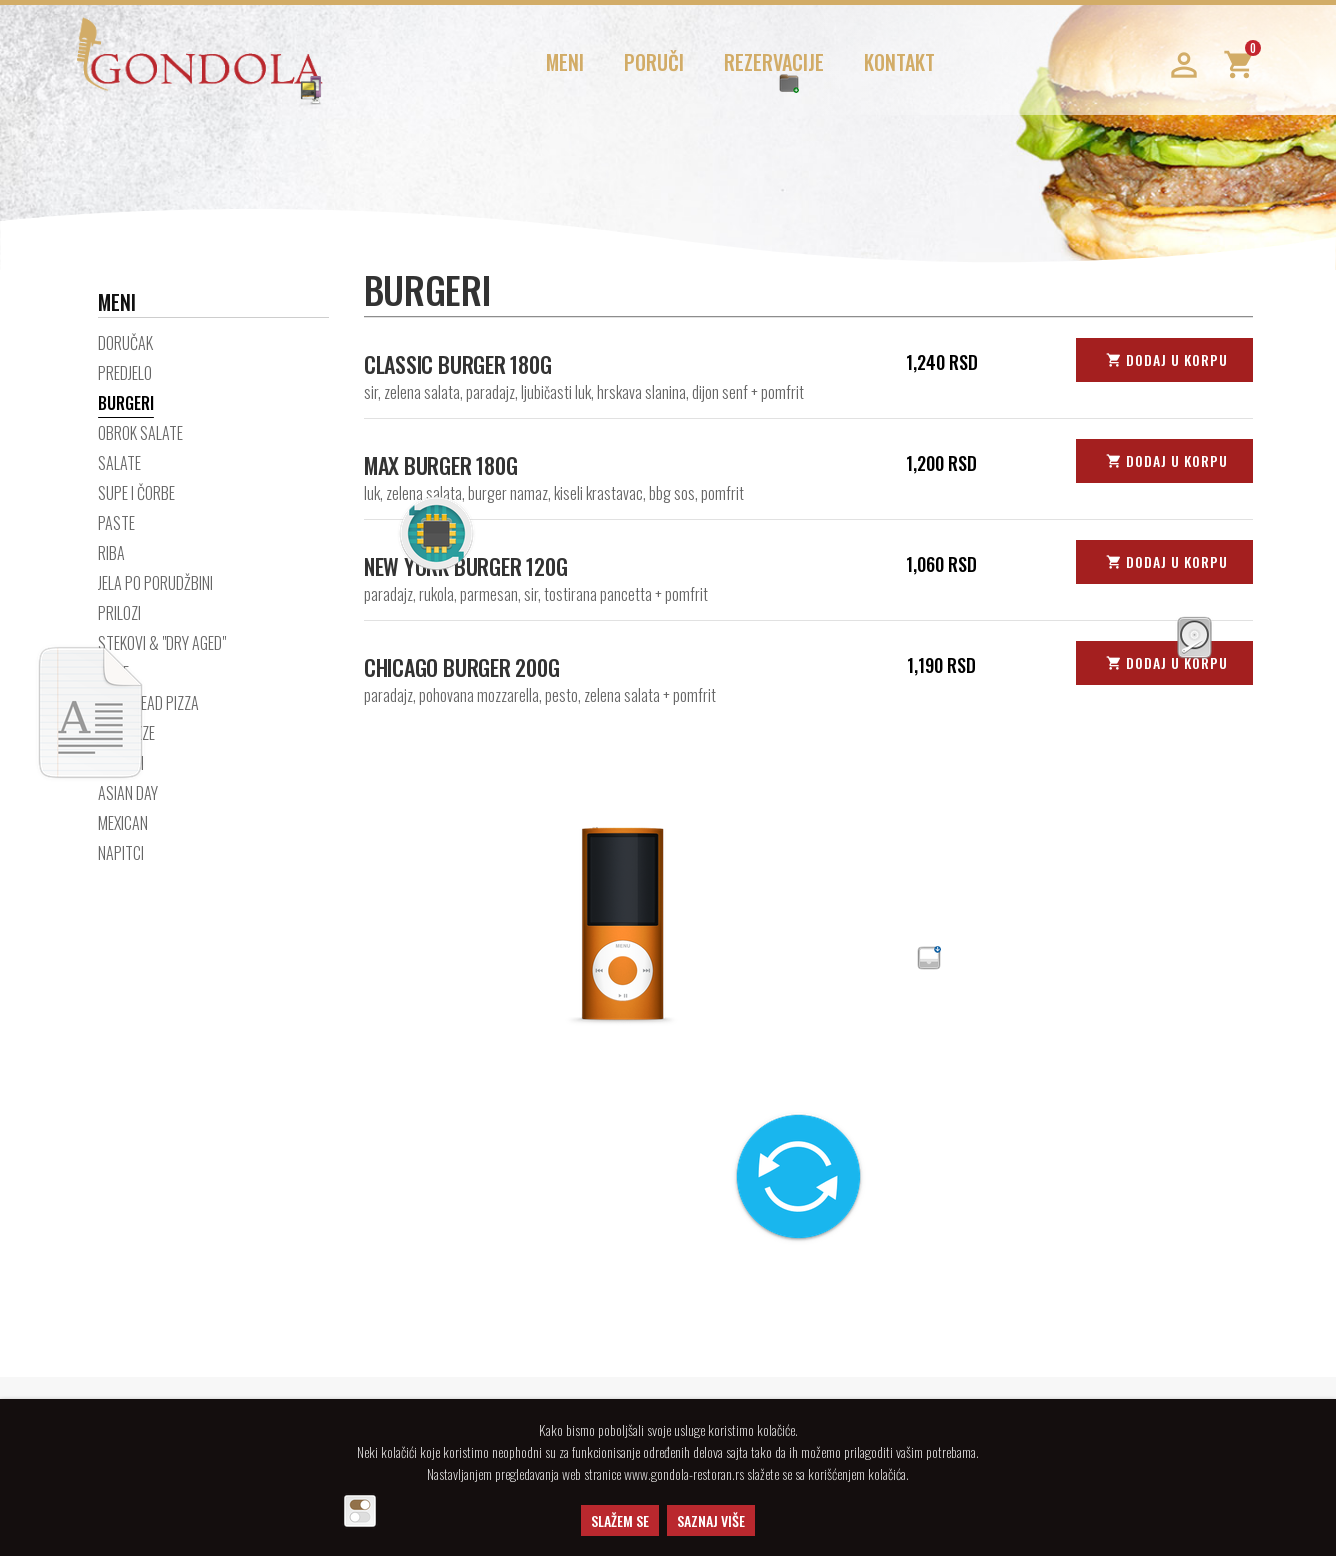 Image resolution: width=1336 pixels, height=1556 pixels. I want to click on open disk utility application, so click(1194, 637).